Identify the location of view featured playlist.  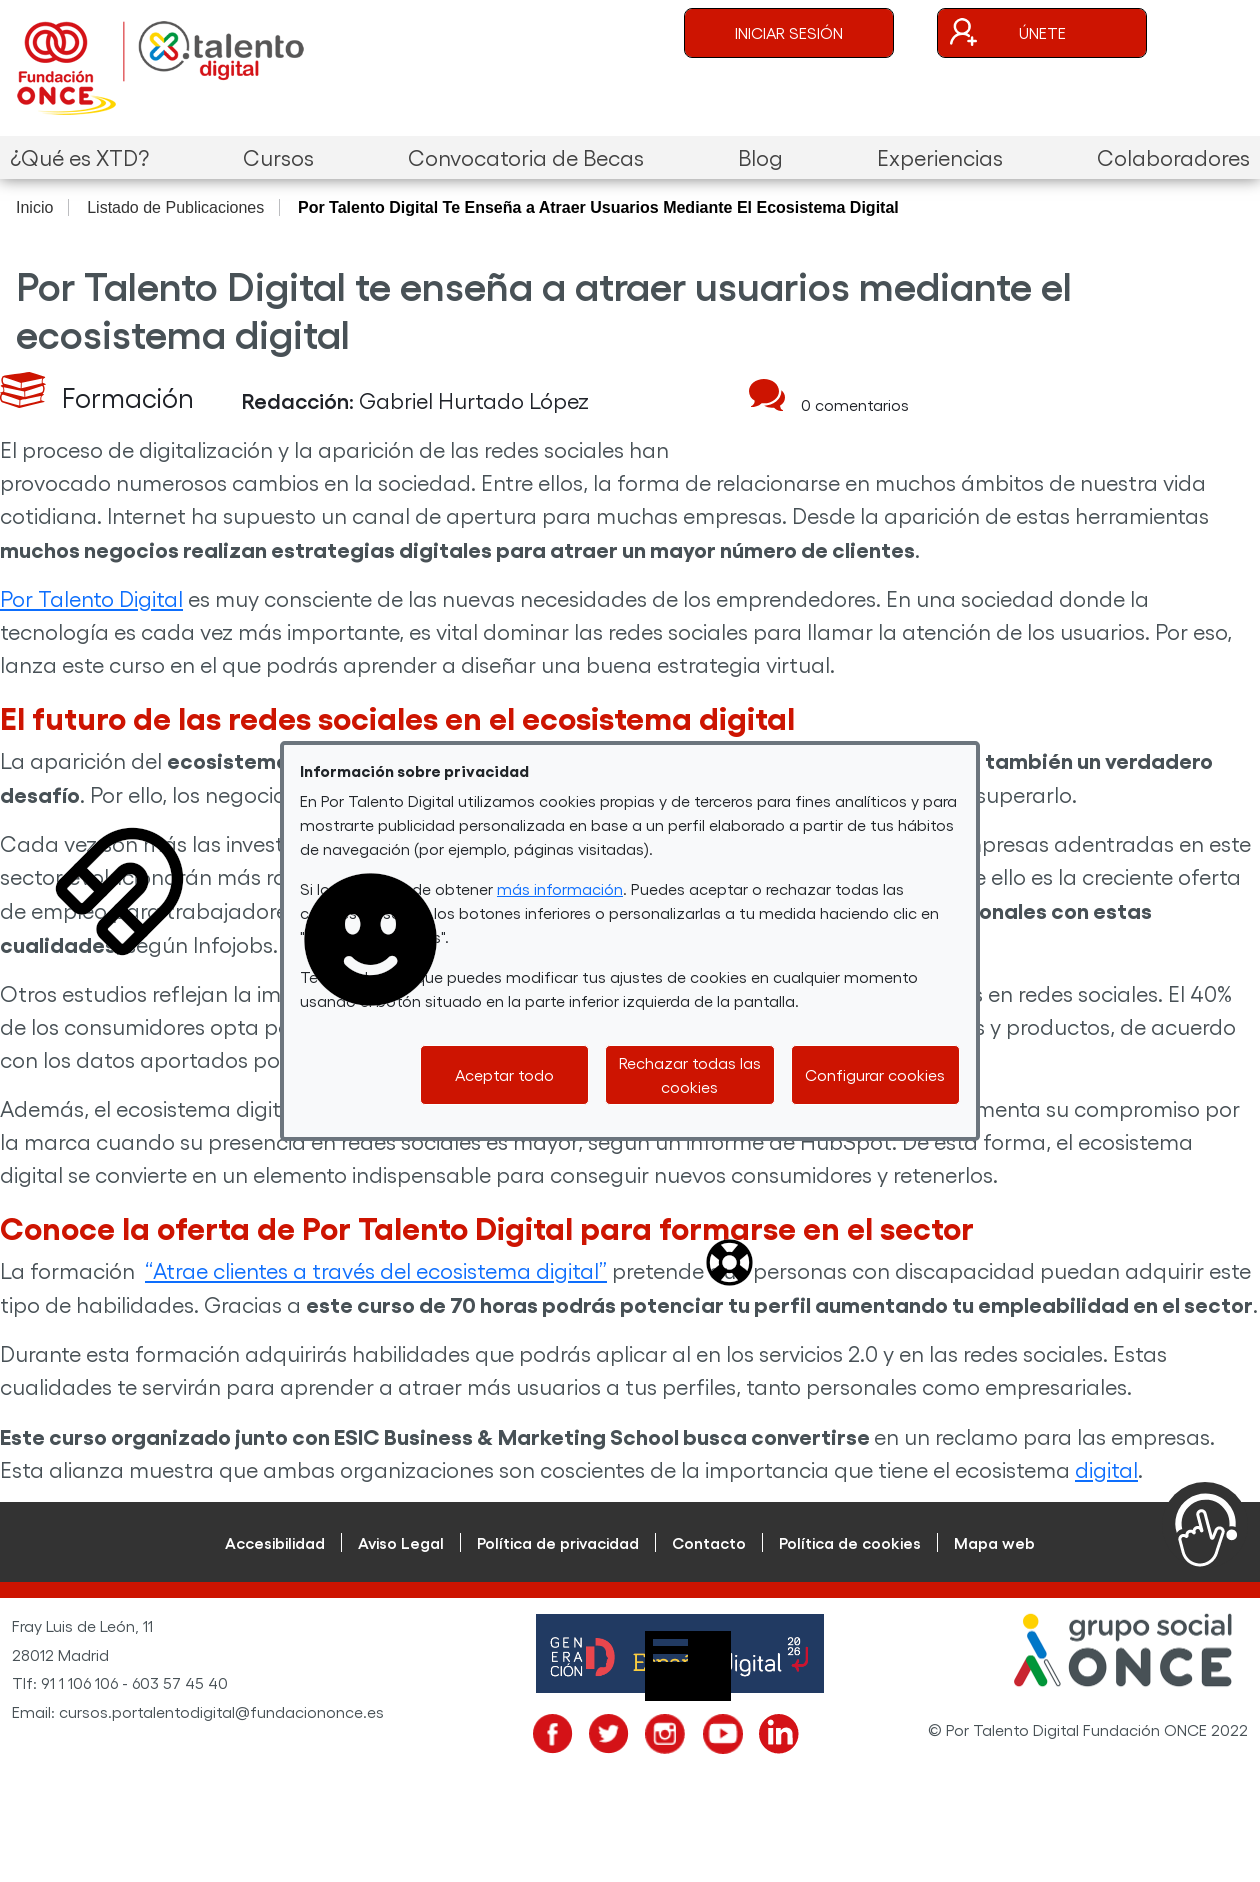
(688, 1666).